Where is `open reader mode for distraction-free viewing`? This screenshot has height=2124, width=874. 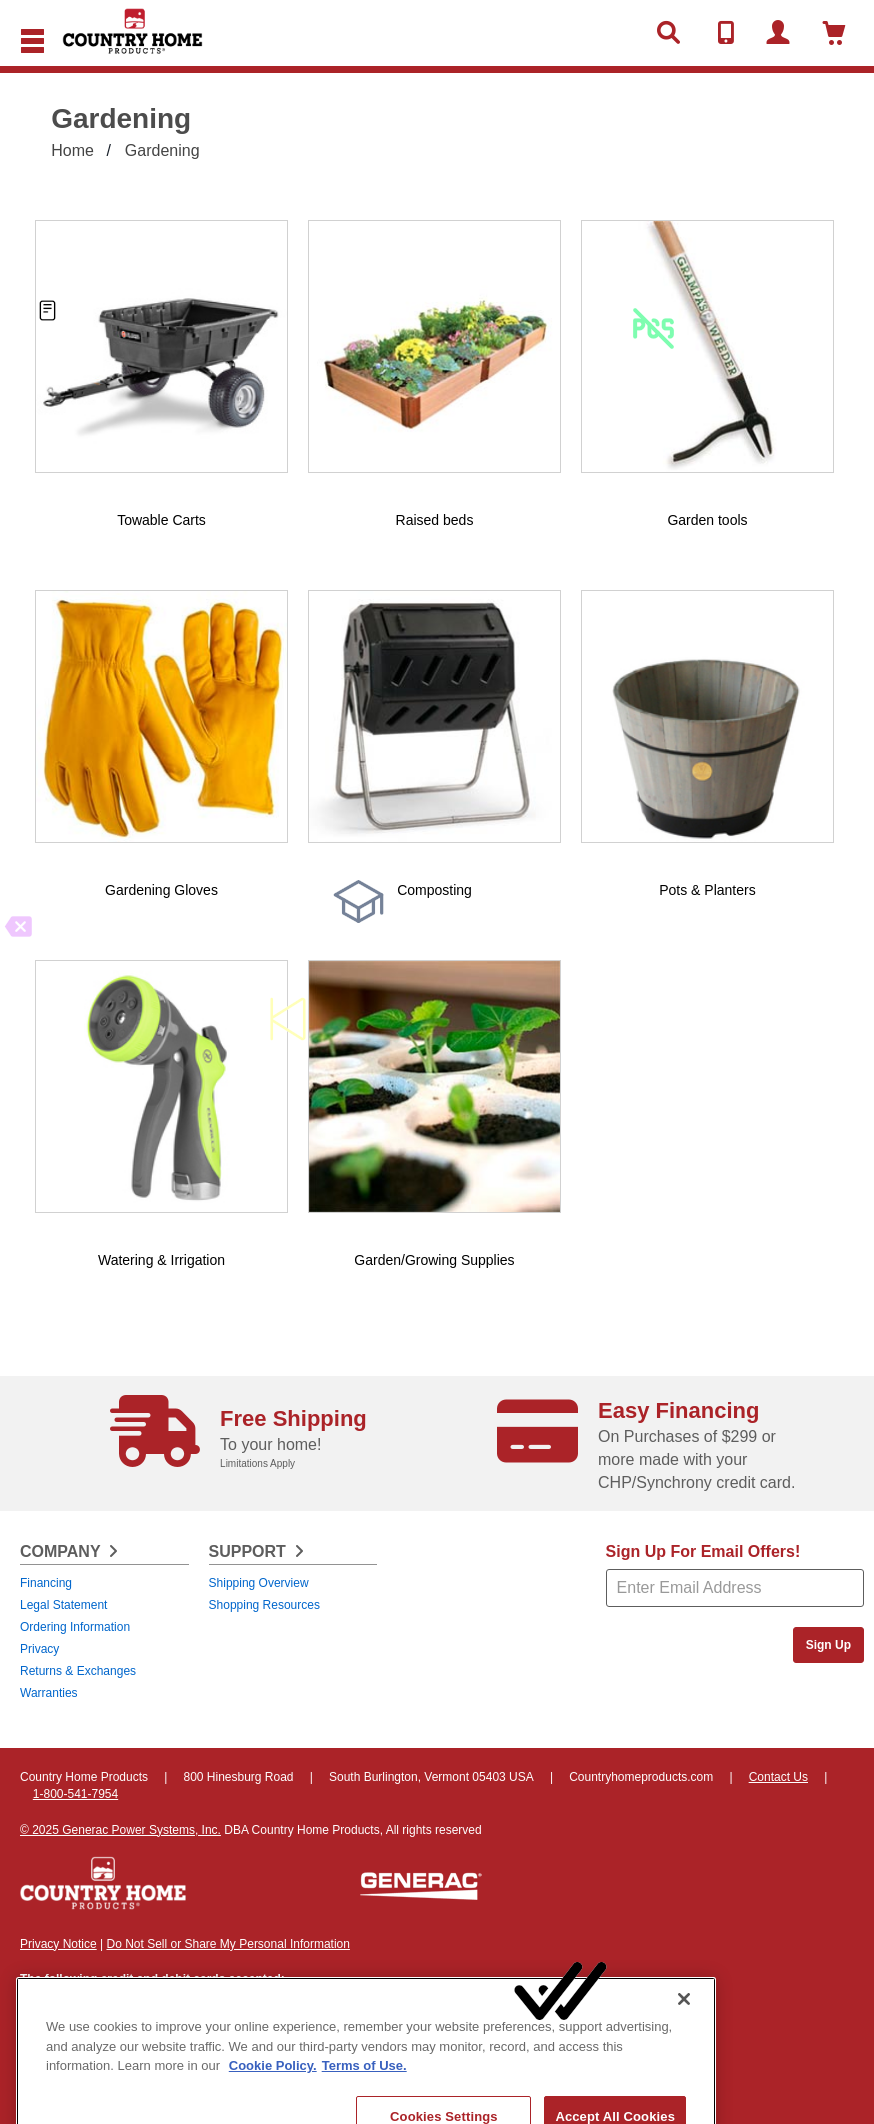
open reader mode for distraction-free viewing is located at coordinates (47, 310).